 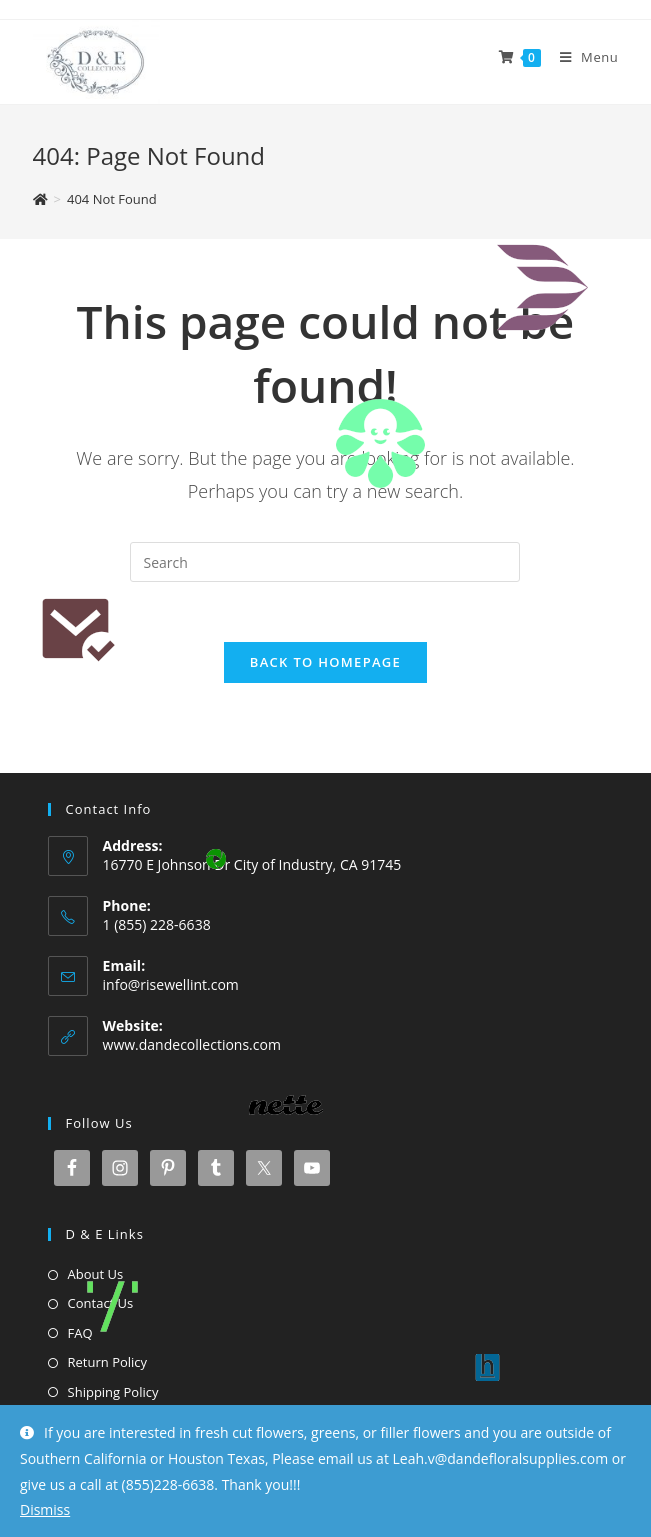 I want to click on access slash commands menu, so click(x=112, y=1306).